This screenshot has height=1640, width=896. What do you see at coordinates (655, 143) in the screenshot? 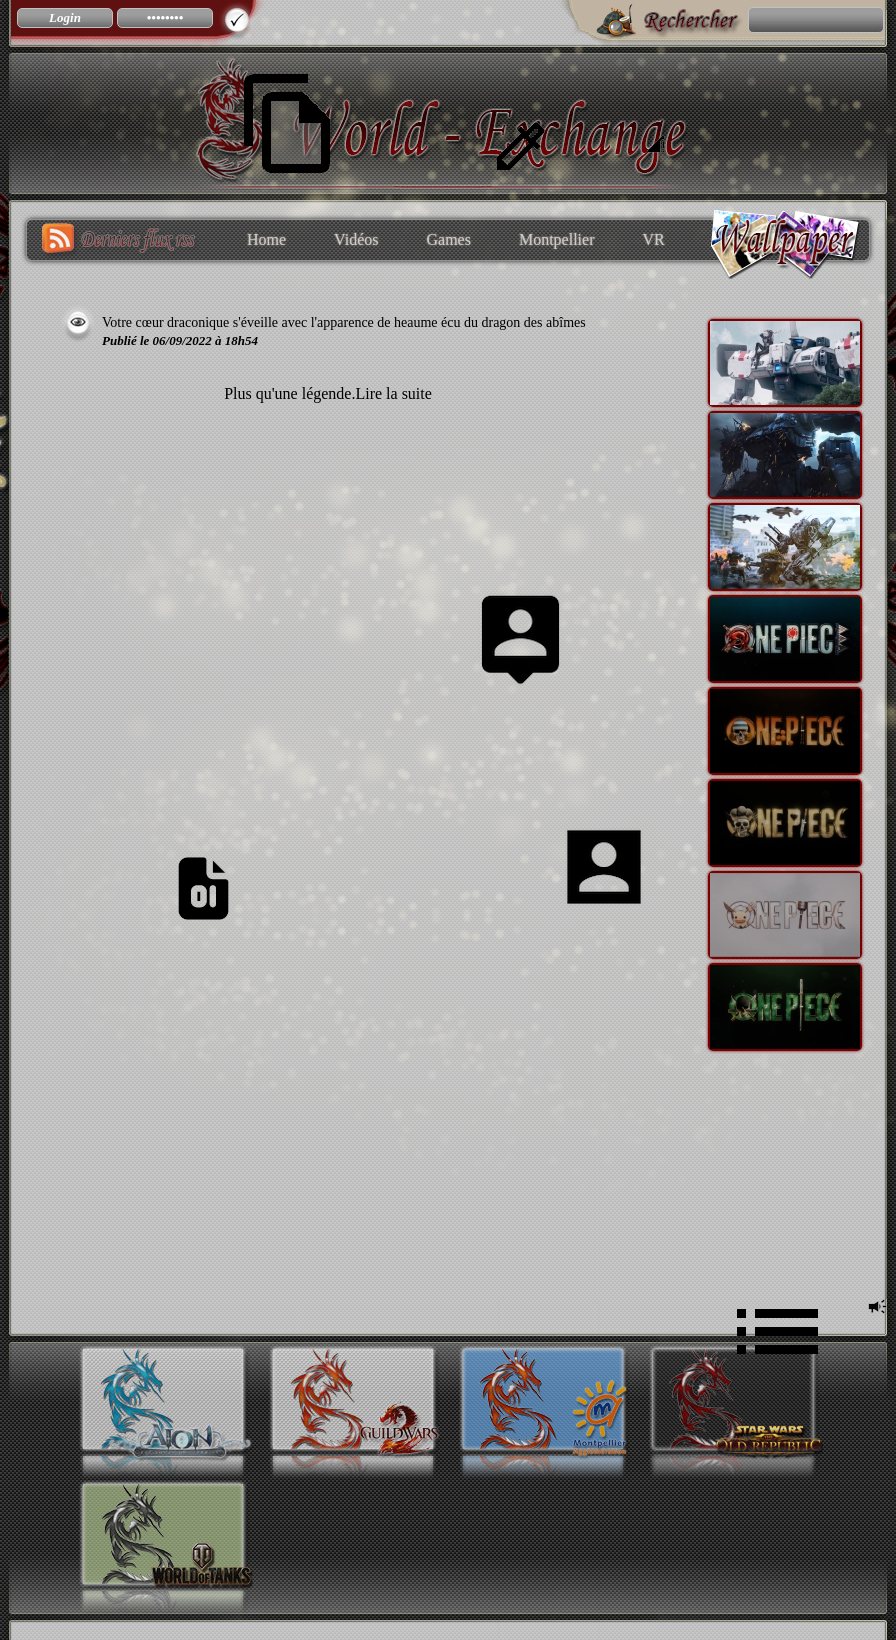
I see `indicates full cellular signal but no internet connection` at bounding box center [655, 143].